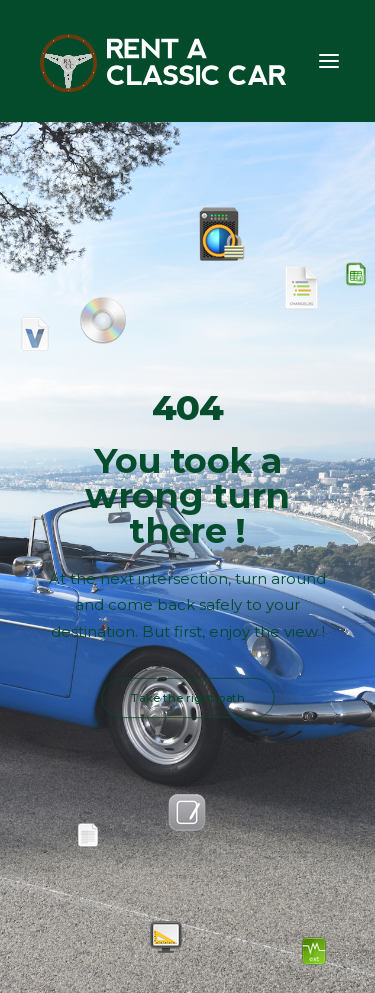 Image resolution: width=375 pixels, height=993 pixels. Describe the element at coordinates (187, 813) in the screenshot. I see `open composer preferences` at that location.